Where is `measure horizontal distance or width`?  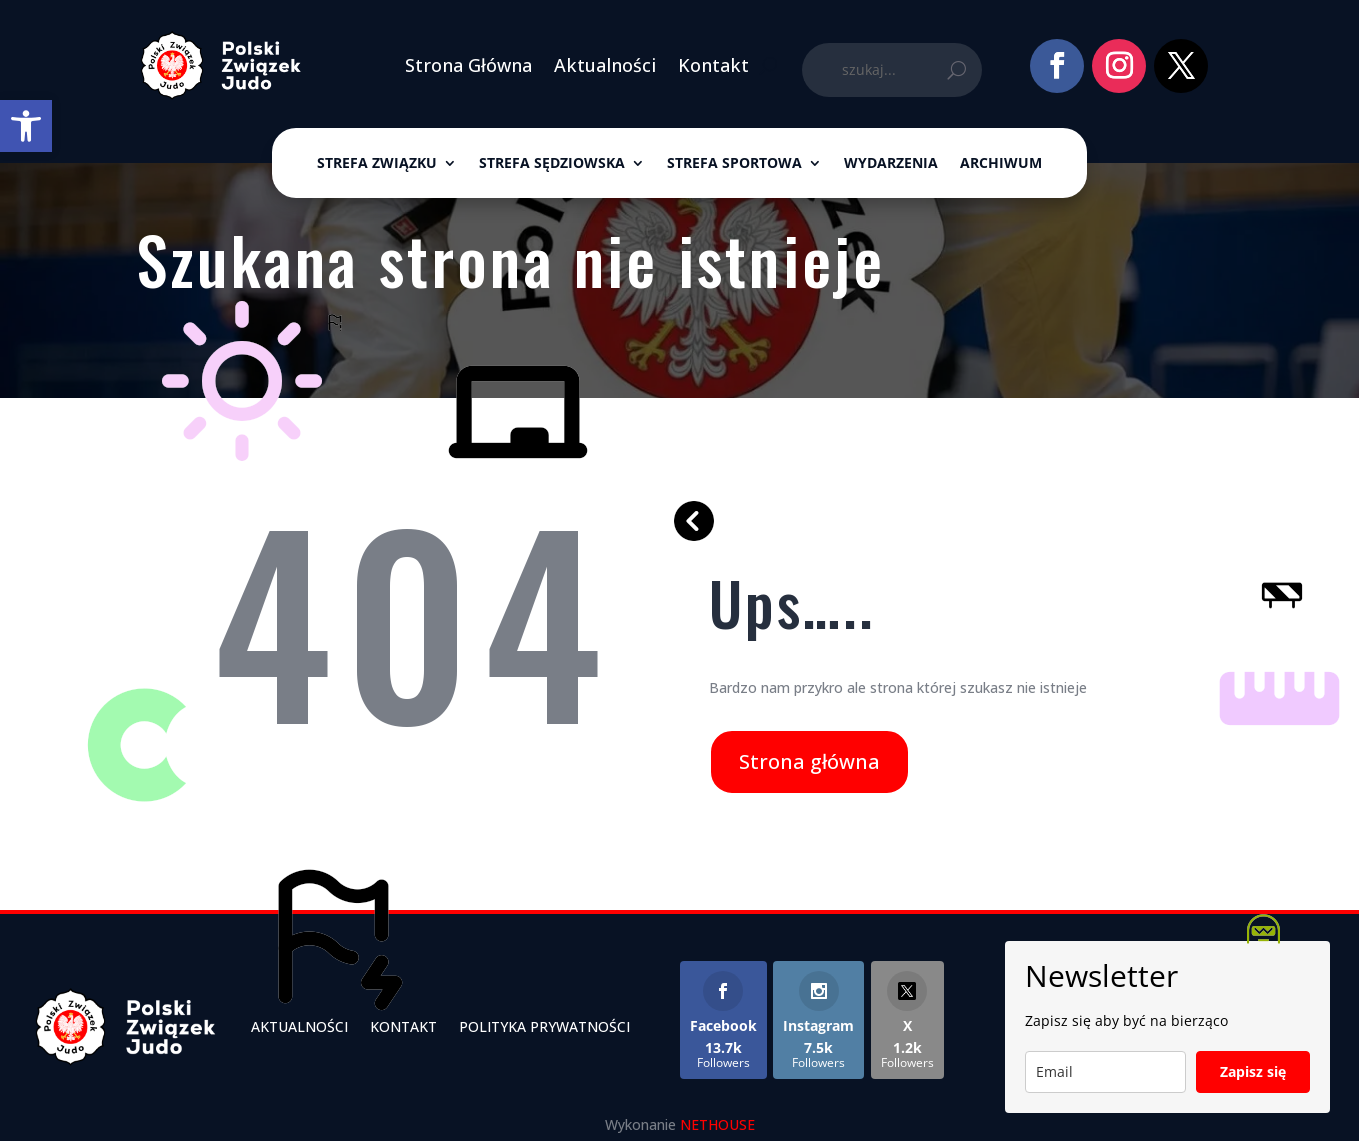 measure horizontal distance or width is located at coordinates (1279, 698).